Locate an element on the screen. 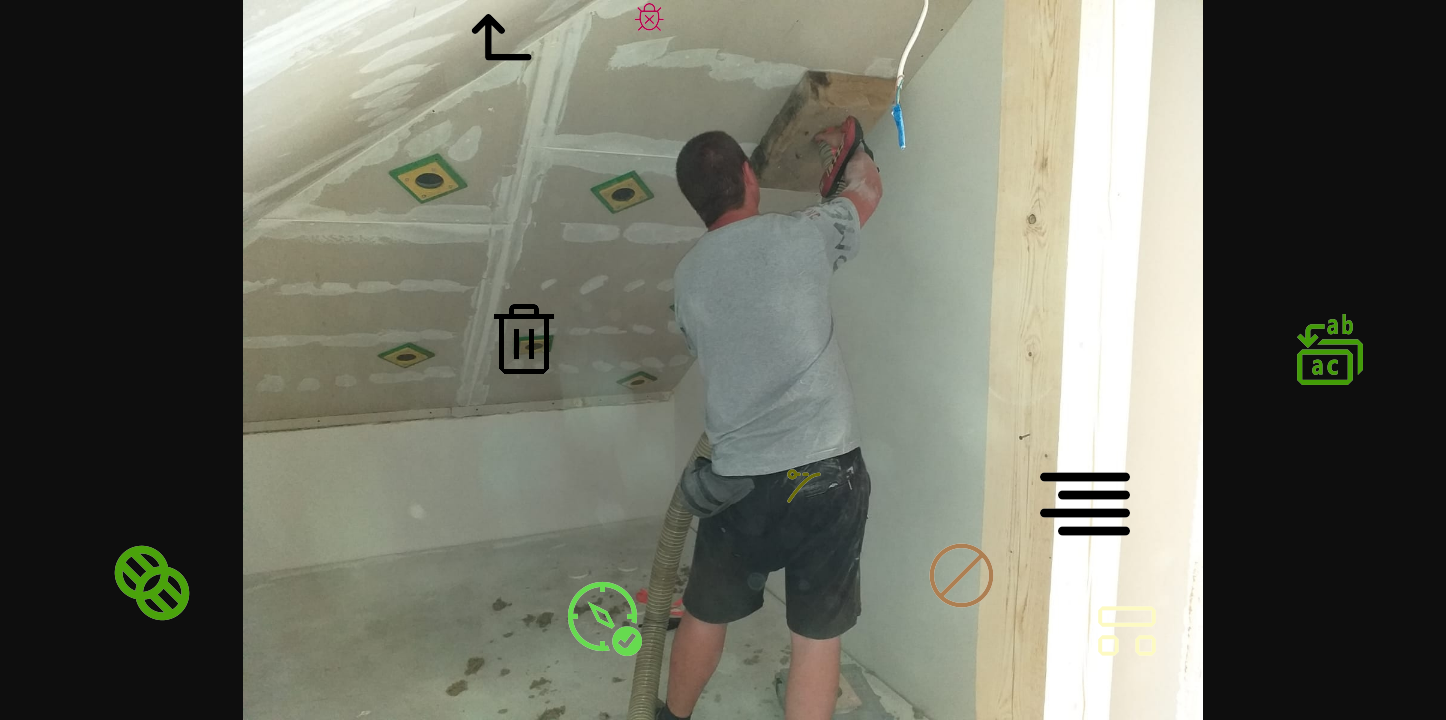 The image size is (1446, 720). go back and return to top is located at coordinates (499, 39).